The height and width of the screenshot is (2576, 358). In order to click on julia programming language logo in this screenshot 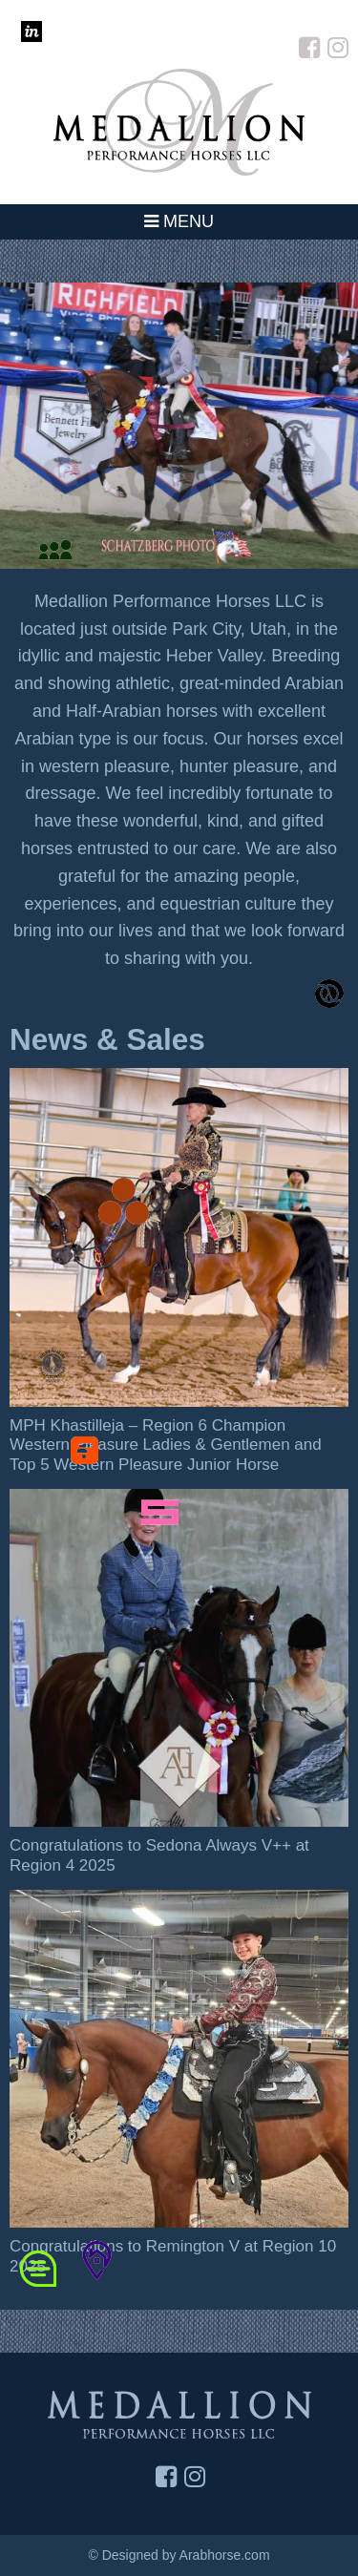, I will do `click(123, 1201)`.